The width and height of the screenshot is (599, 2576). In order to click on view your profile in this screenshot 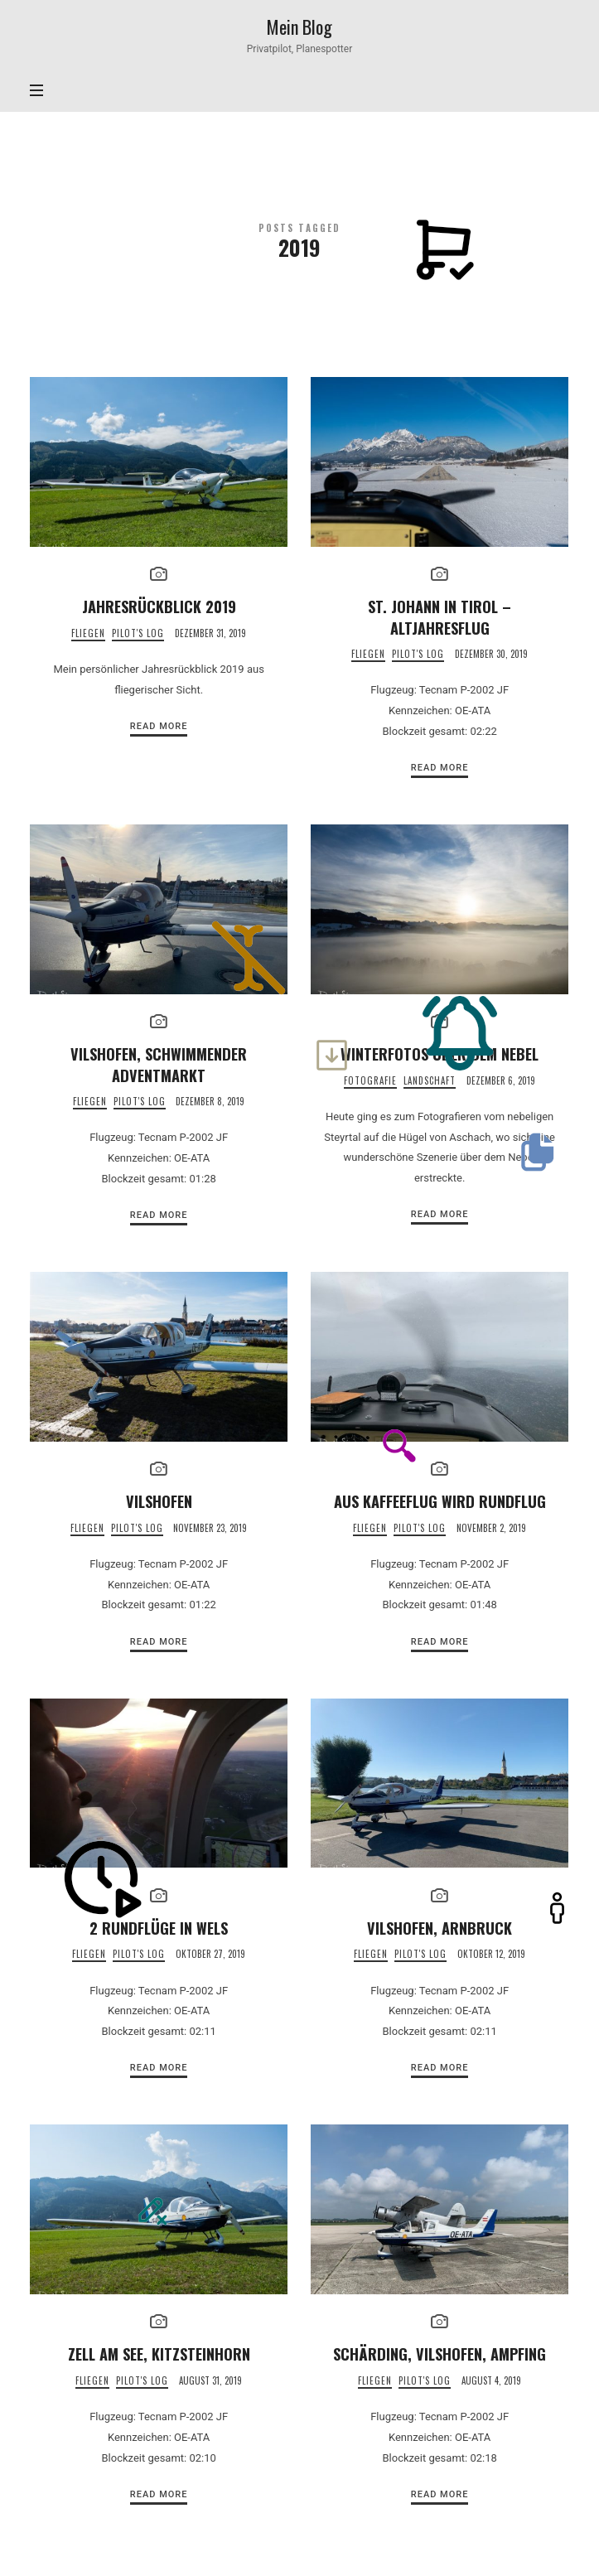, I will do `click(557, 1908)`.